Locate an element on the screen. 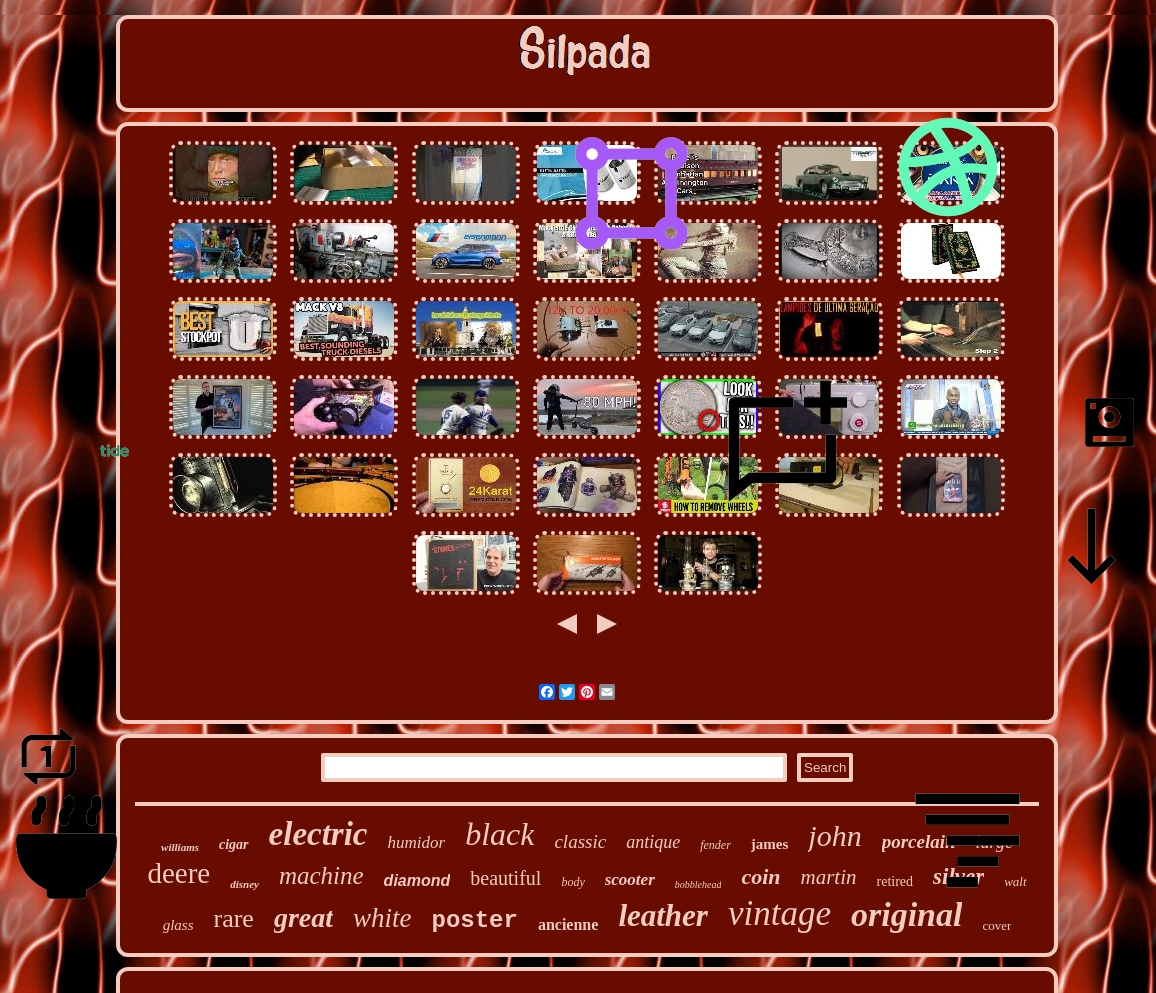 The width and height of the screenshot is (1156, 993). access polaroid or instant camera features is located at coordinates (1109, 422).